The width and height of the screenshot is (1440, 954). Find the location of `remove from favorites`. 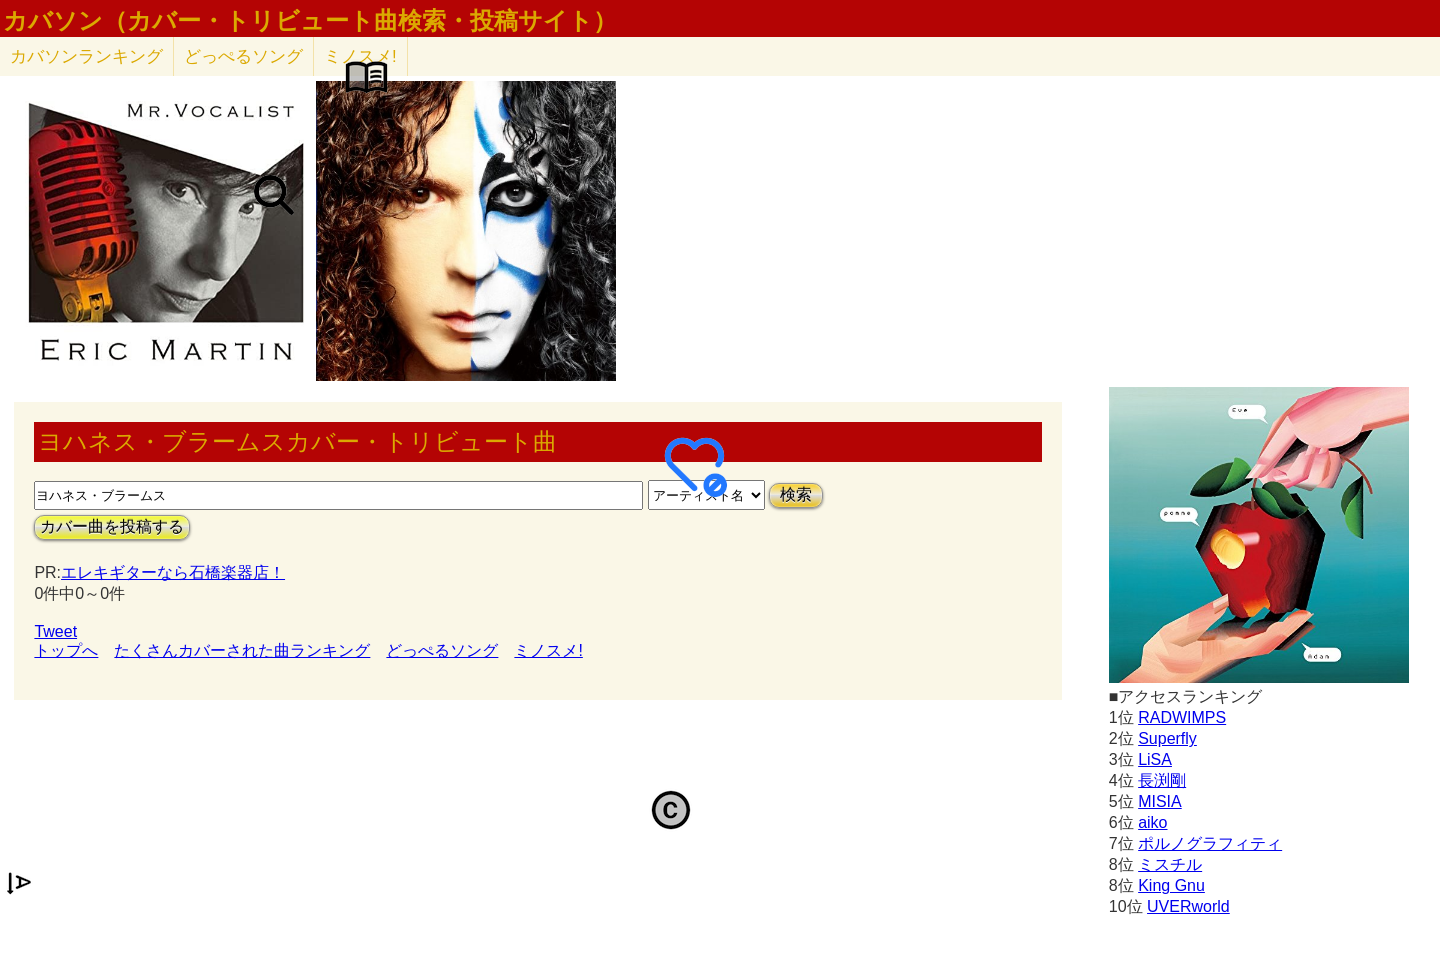

remove from favorites is located at coordinates (694, 464).